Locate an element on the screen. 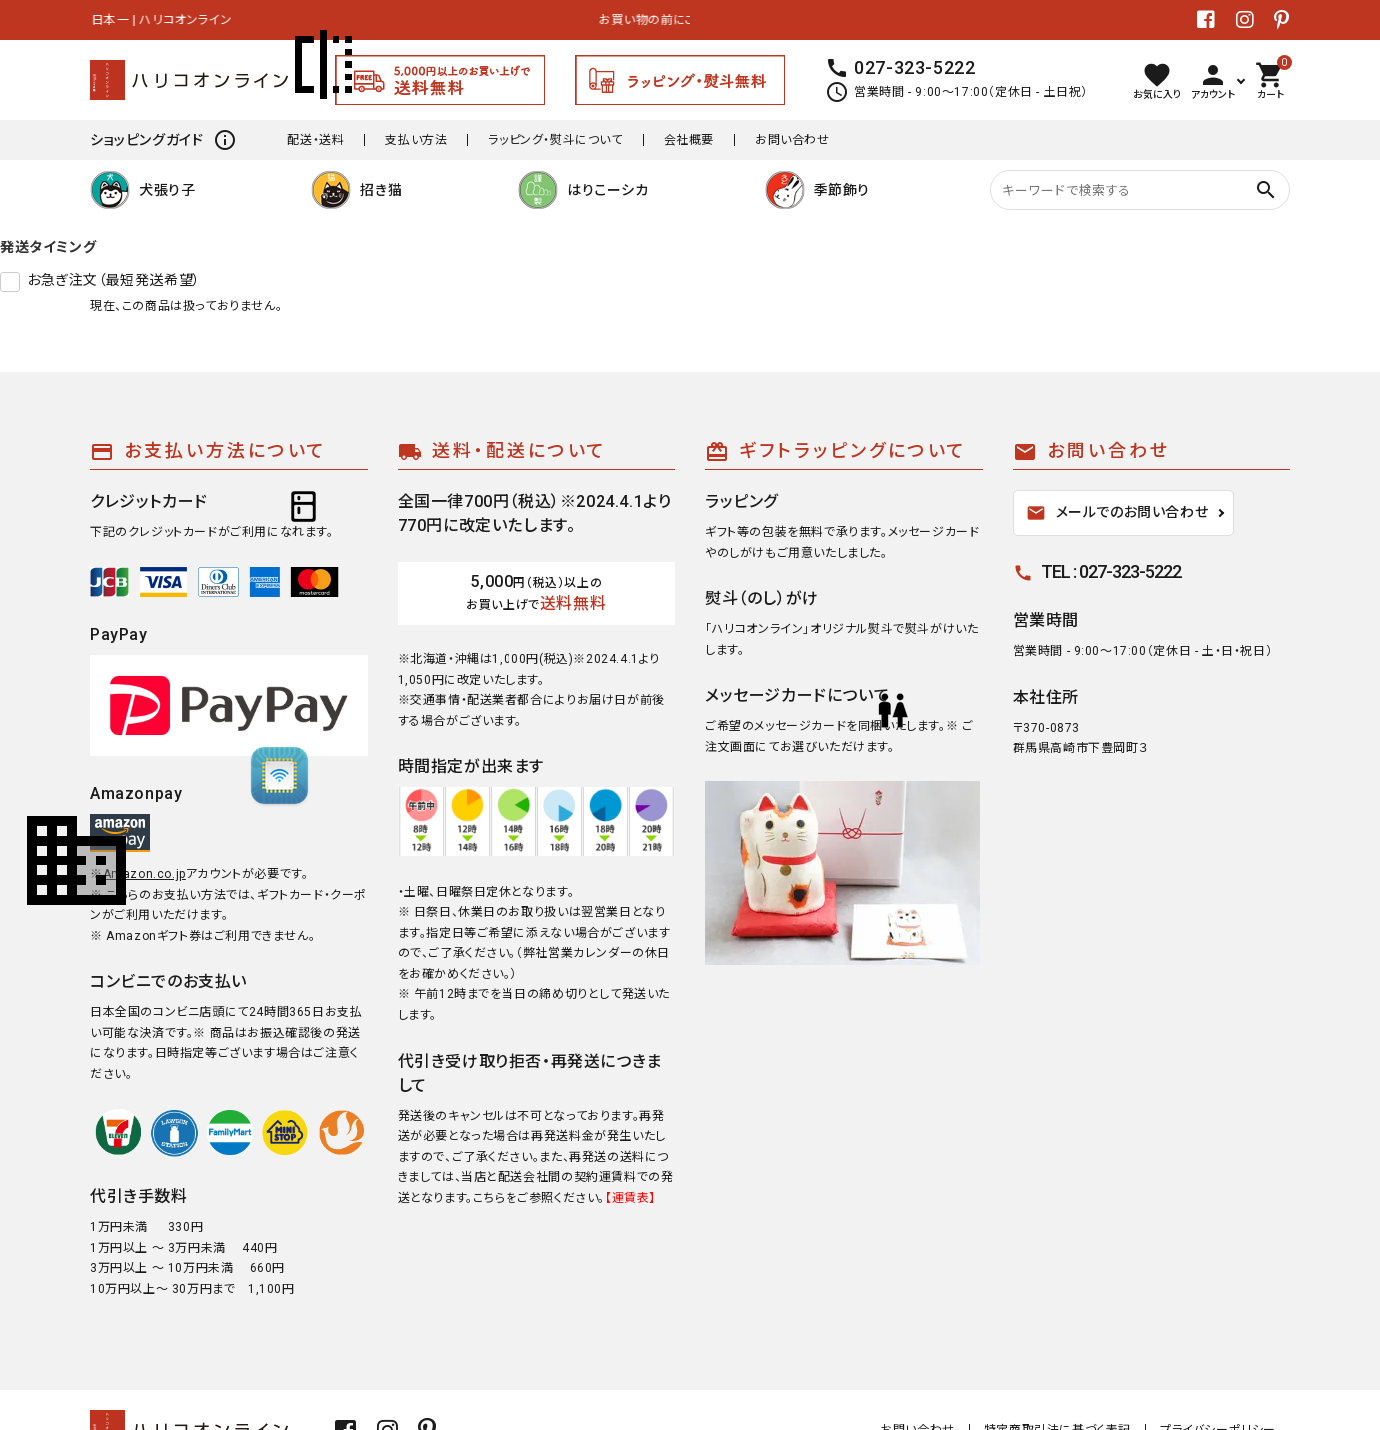  view business contact information is located at coordinates (76, 860).